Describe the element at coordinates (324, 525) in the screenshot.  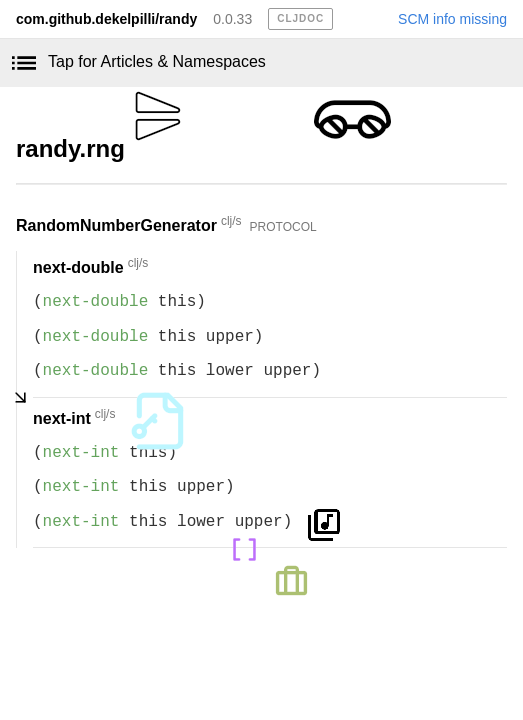
I see `access your music library` at that location.